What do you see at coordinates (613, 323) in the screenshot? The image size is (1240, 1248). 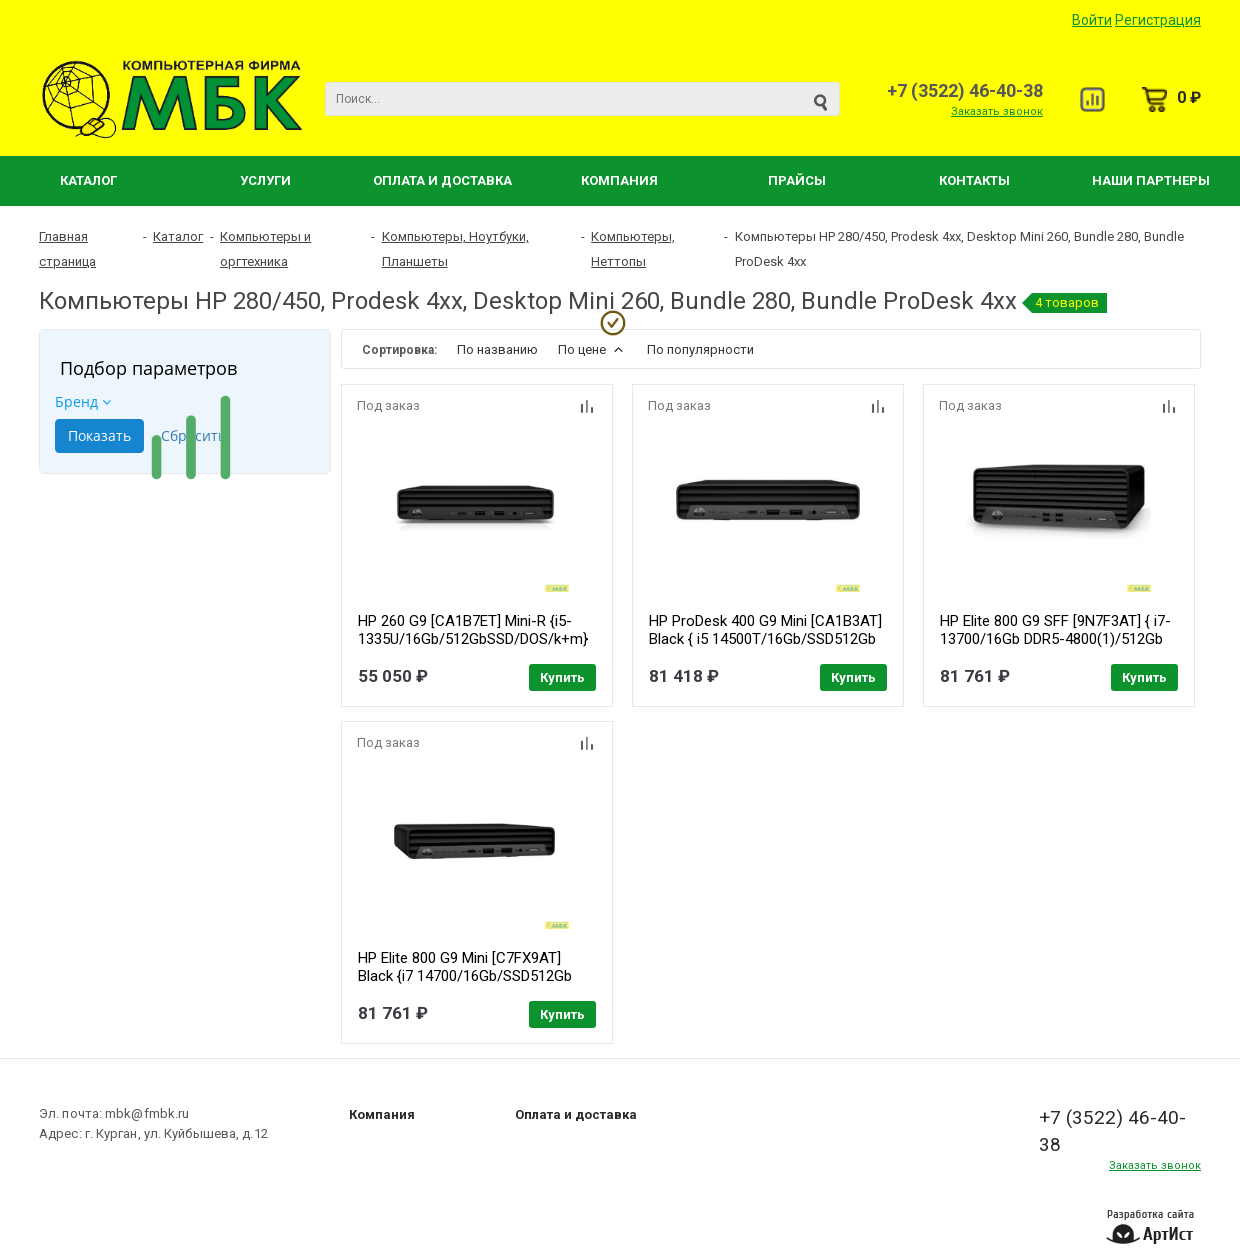 I see `confirms a completed action or task` at bounding box center [613, 323].